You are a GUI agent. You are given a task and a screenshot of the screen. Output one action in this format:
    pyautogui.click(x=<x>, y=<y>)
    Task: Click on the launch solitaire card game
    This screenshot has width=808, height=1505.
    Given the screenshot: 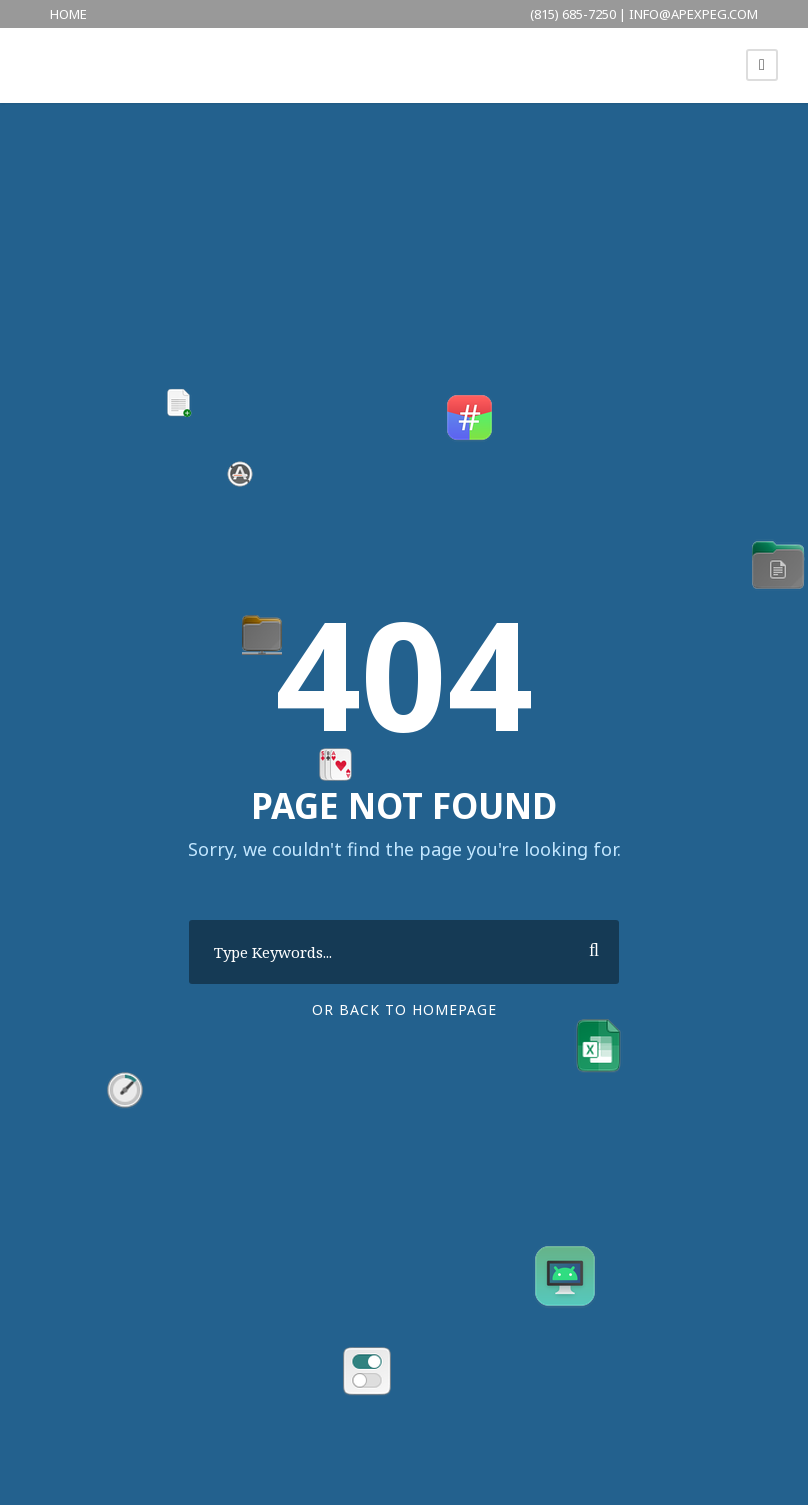 What is the action you would take?
    pyautogui.click(x=335, y=764)
    